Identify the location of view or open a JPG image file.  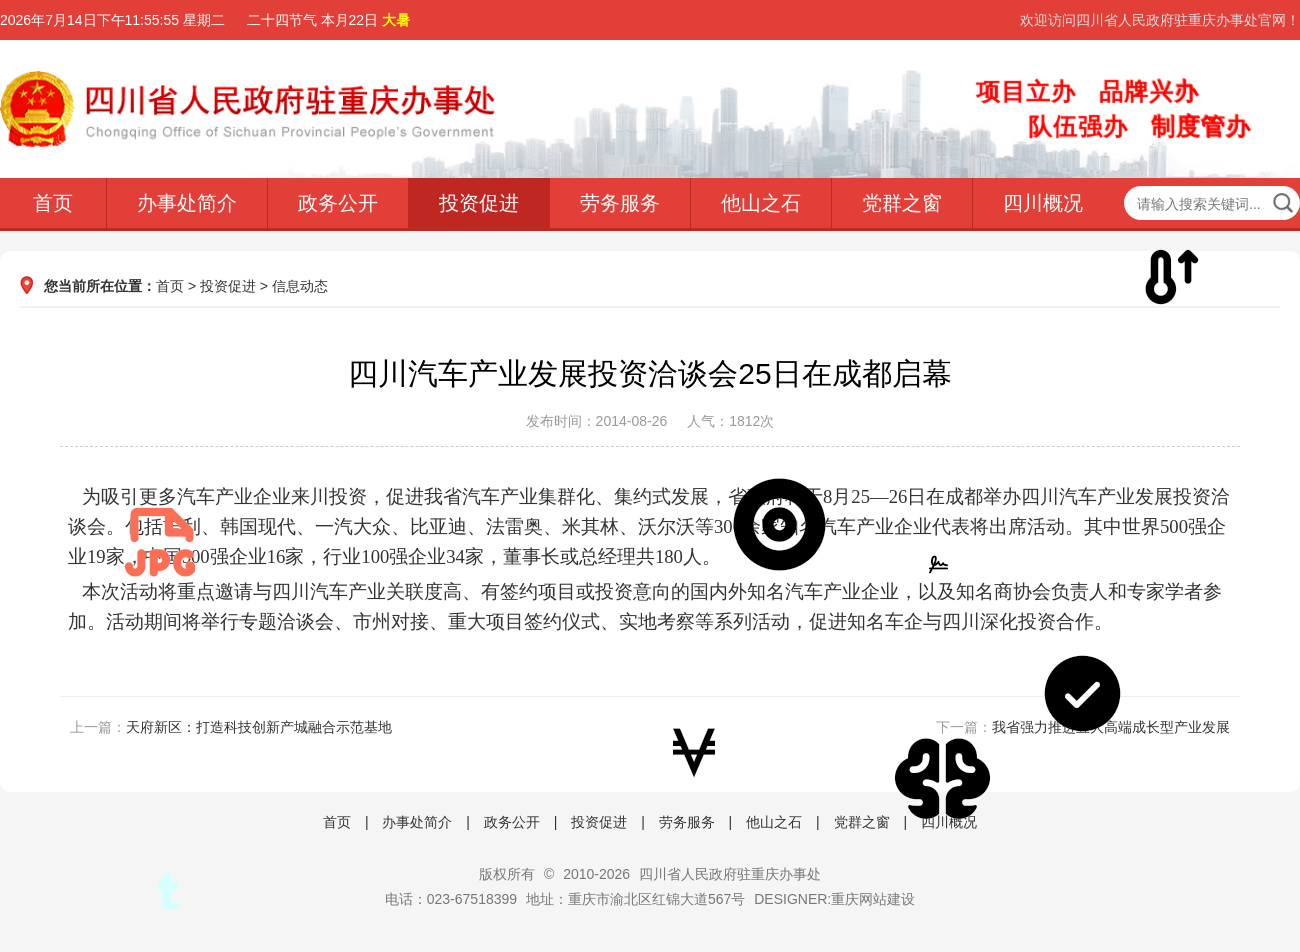
(162, 545).